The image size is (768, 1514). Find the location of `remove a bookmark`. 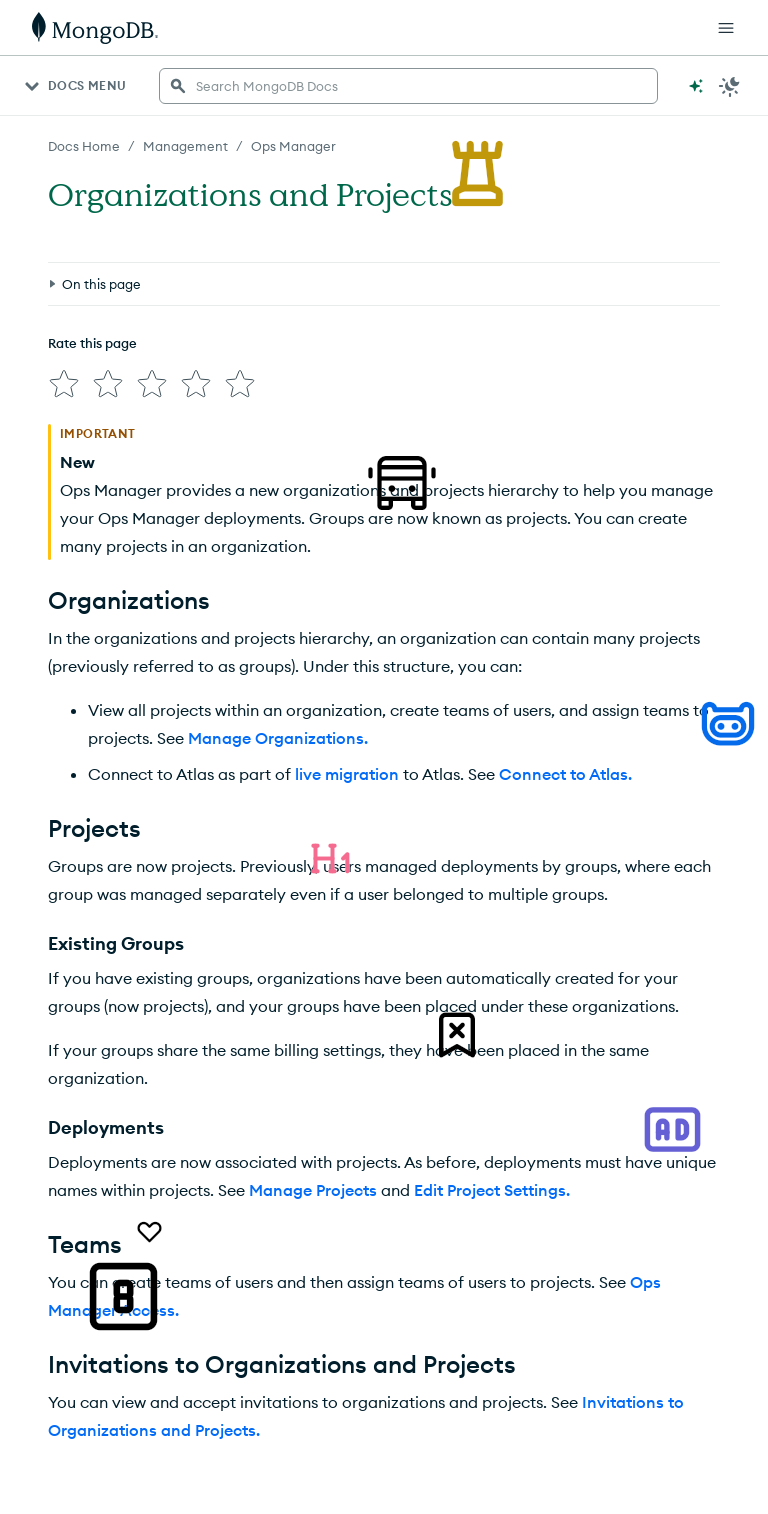

remove a bookmark is located at coordinates (457, 1035).